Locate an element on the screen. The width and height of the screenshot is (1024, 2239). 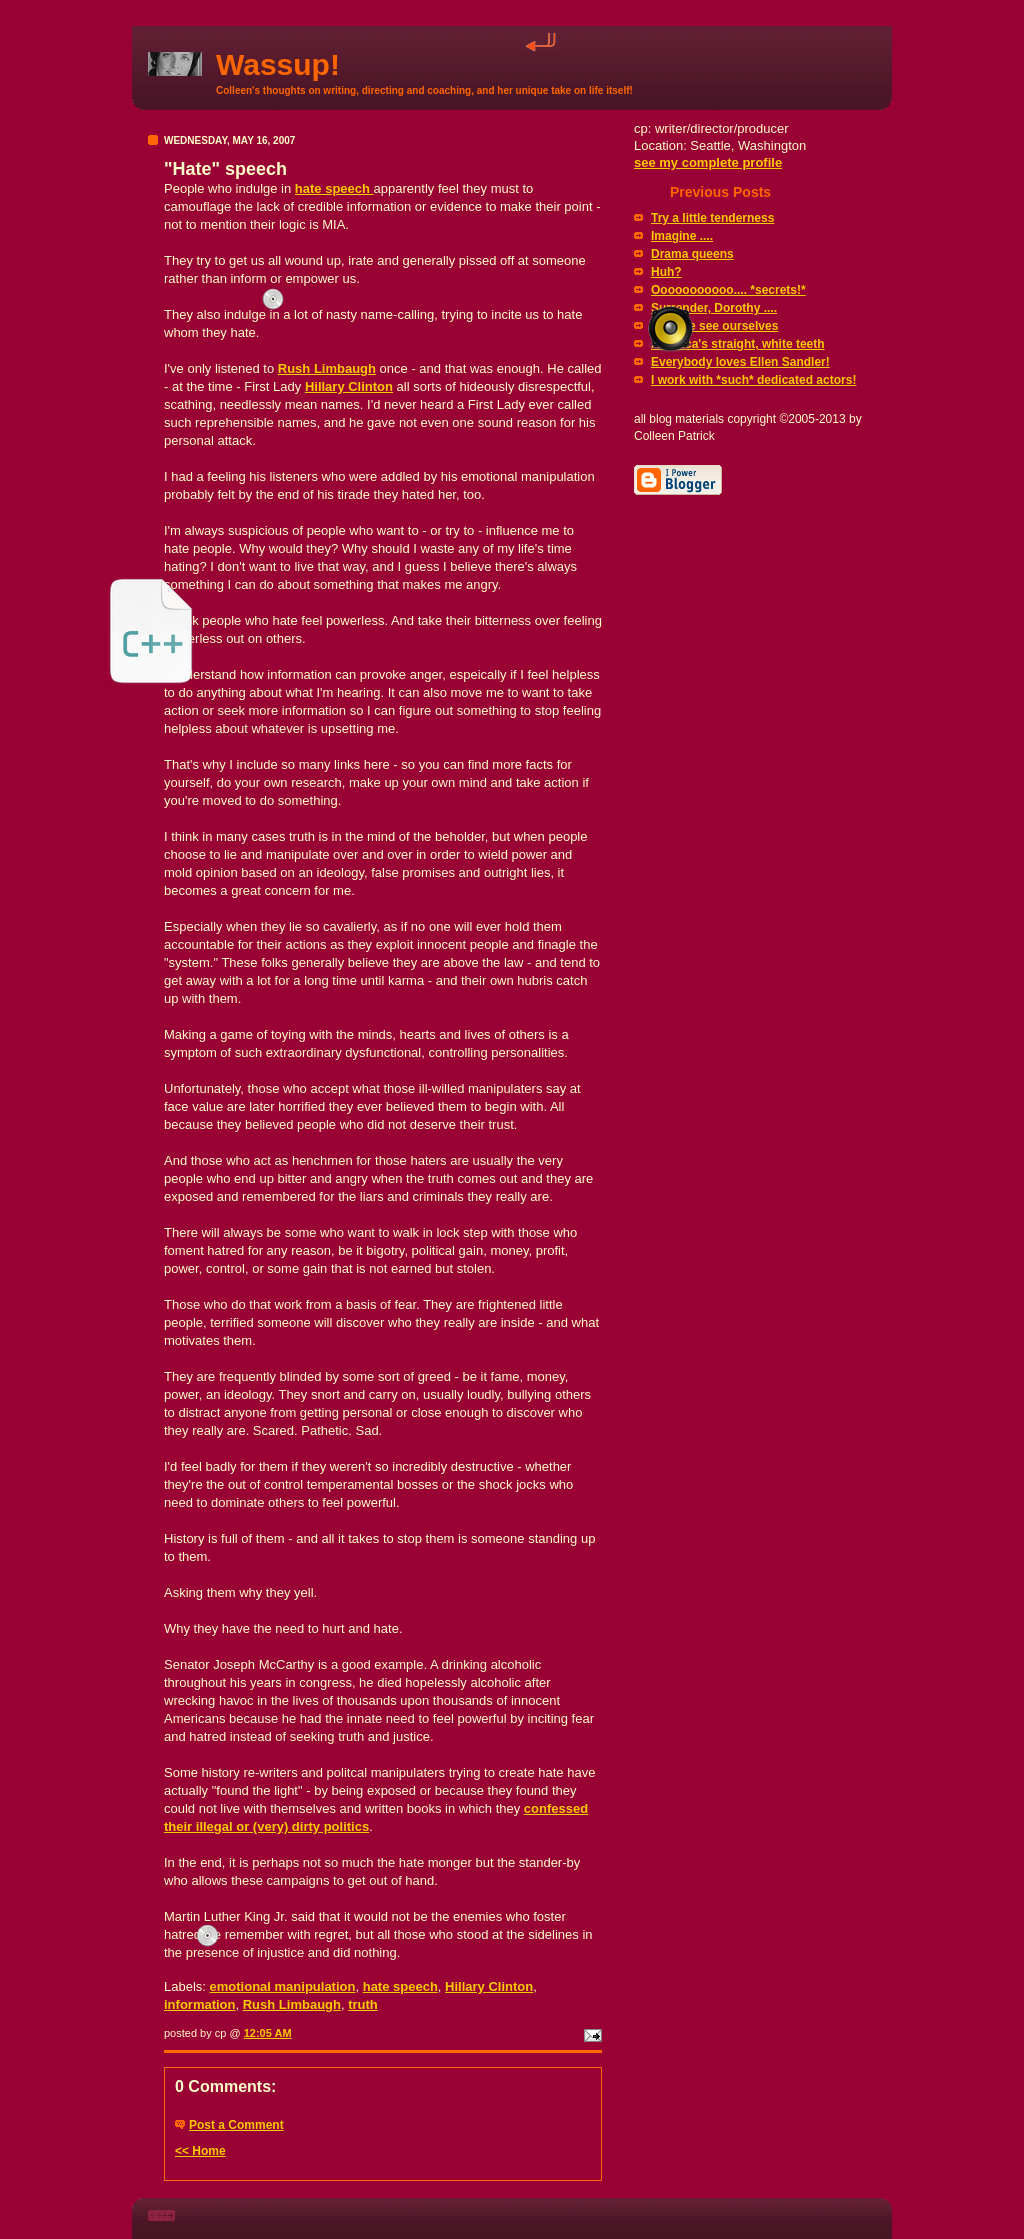
access CD/DVD drive is located at coordinates (273, 299).